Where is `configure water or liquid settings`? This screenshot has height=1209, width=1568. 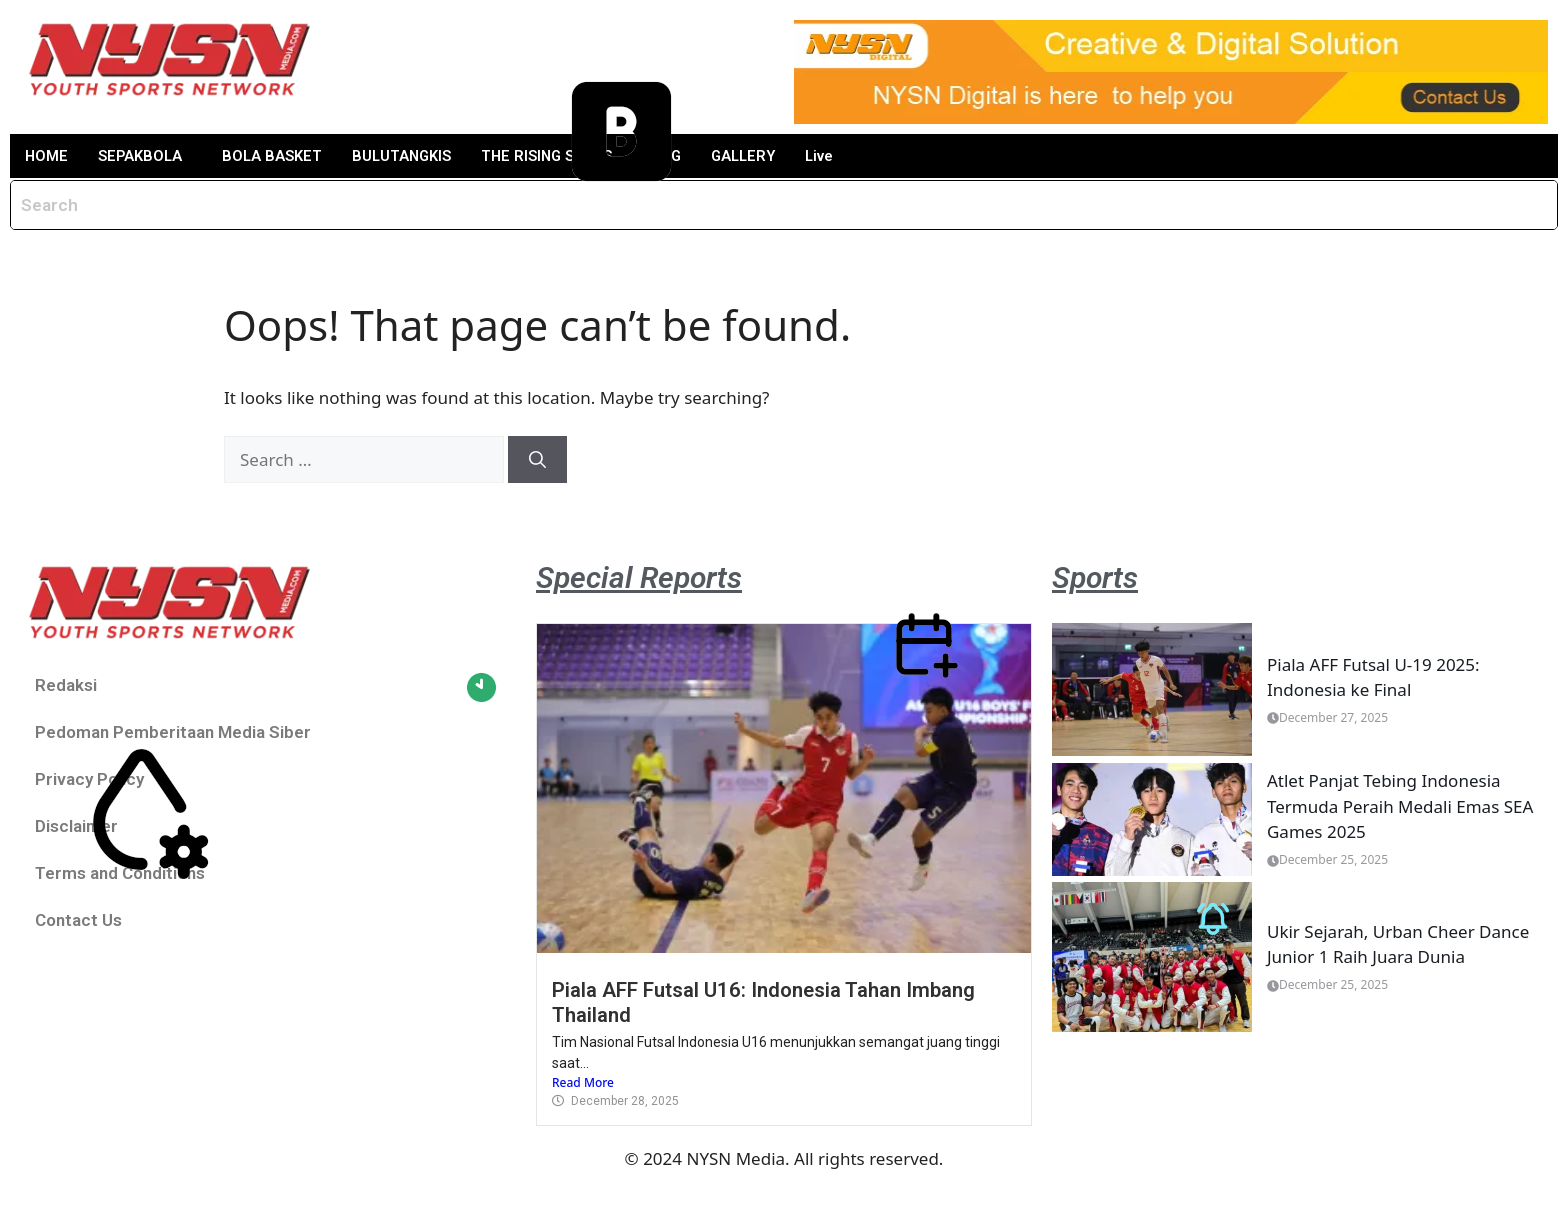 configure water or liquid settings is located at coordinates (141, 809).